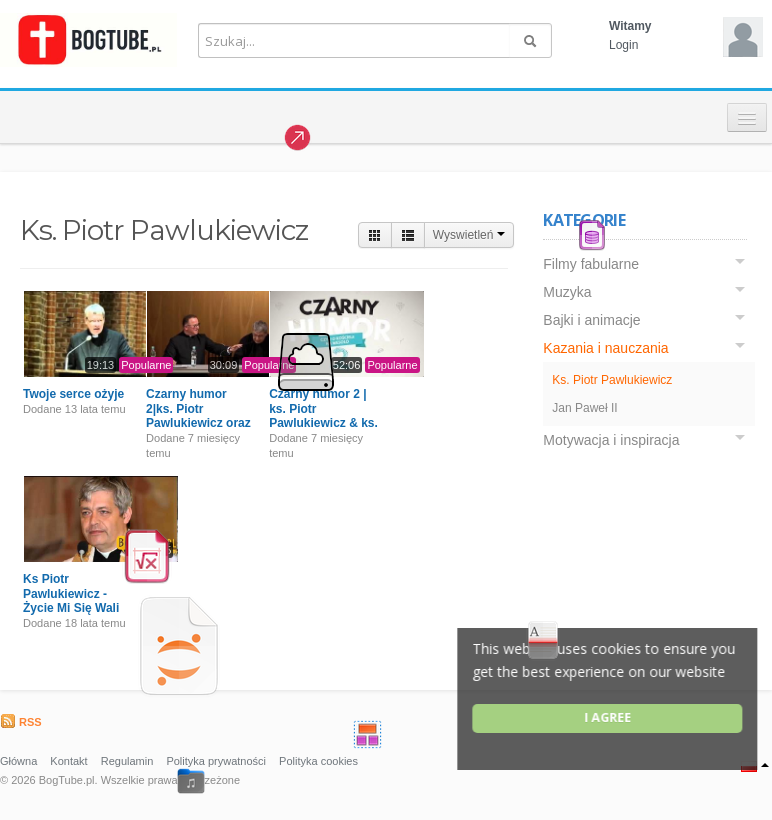 The width and height of the screenshot is (772, 820). I want to click on indicates a symbolic link or shortcut to another file, so click(297, 137).